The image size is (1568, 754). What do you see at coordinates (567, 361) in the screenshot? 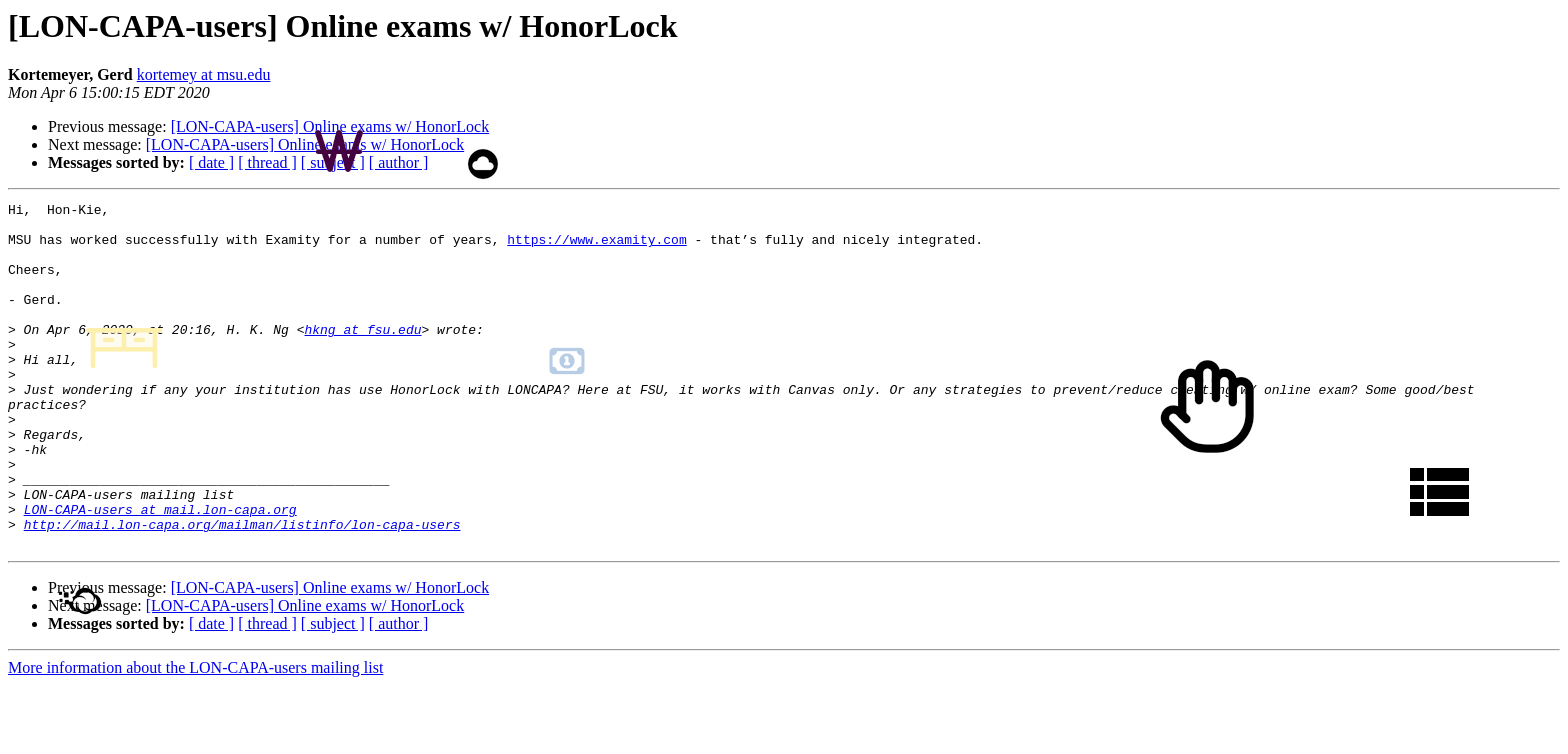
I see `view payment or billing information` at bounding box center [567, 361].